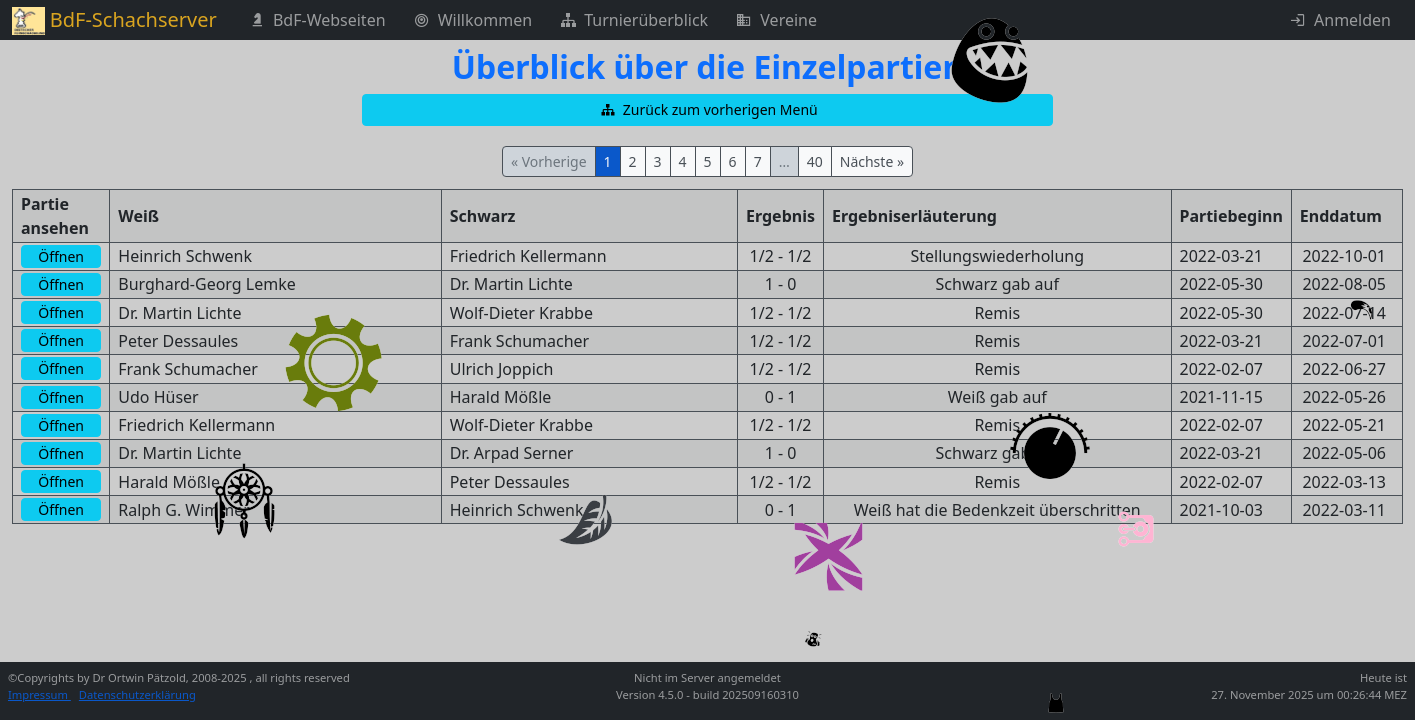 This screenshot has width=1415, height=720. I want to click on indicates a fear or horror game element, so click(813, 639).